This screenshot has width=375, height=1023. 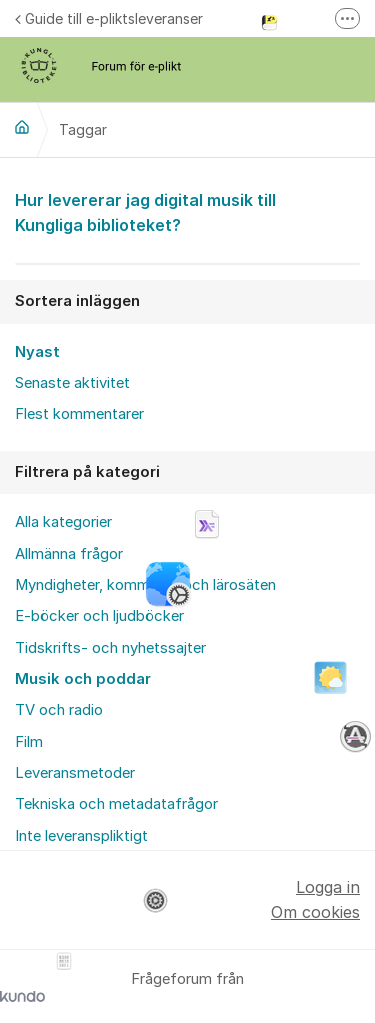 What do you see at coordinates (168, 584) in the screenshot?
I see `configure network and workgroup settings` at bounding box center [168, 584].